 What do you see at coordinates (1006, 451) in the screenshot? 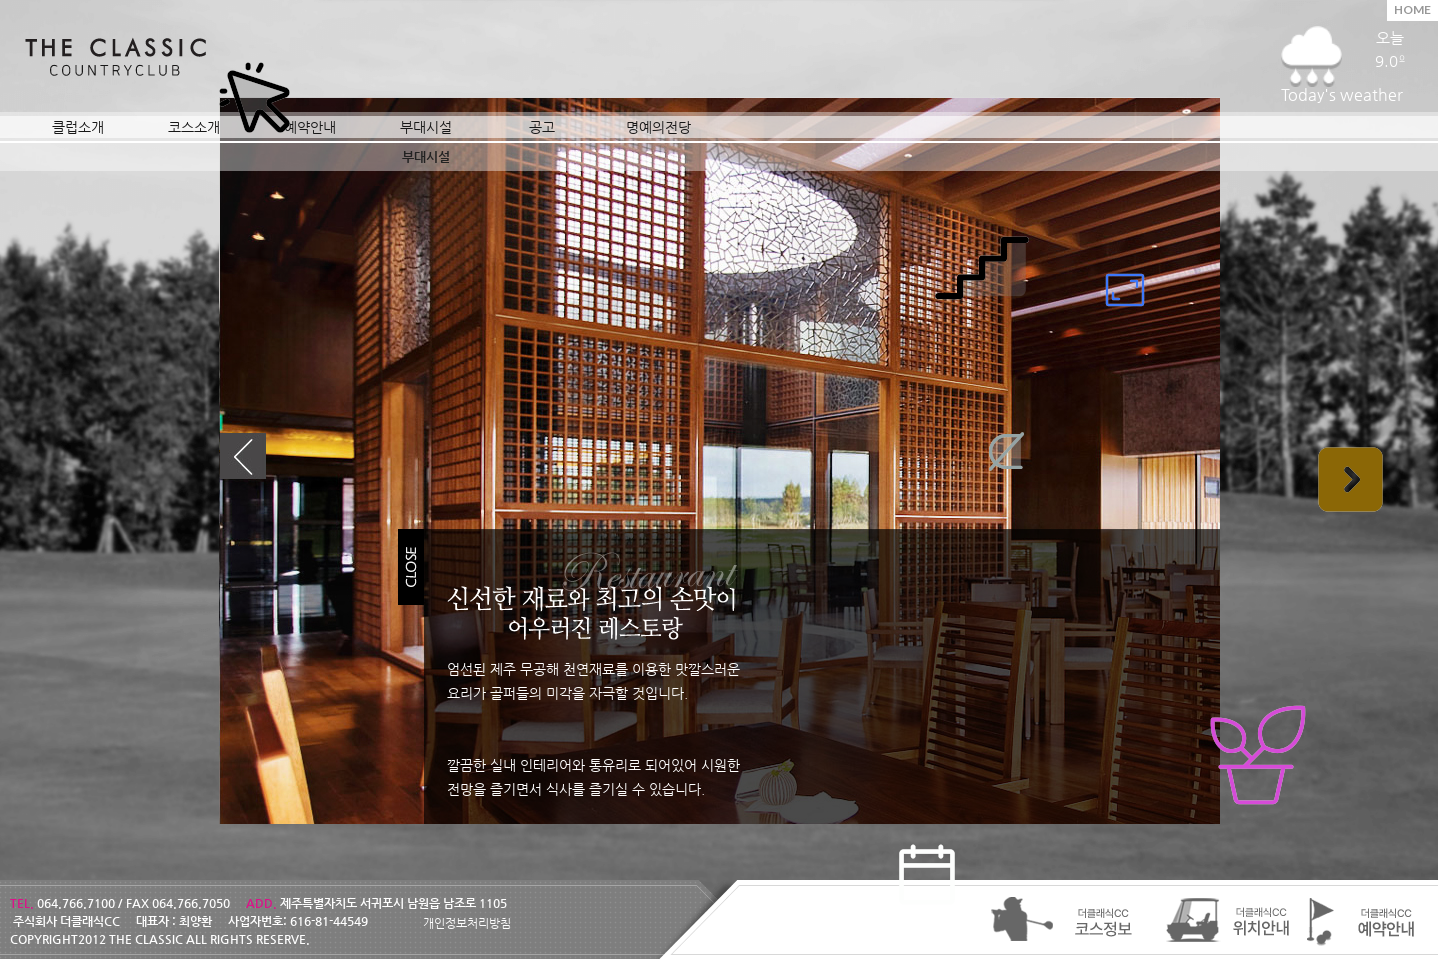
I see `indicates a set is not a subset of another in mathematical notation` at bounding box center [1006, 451].